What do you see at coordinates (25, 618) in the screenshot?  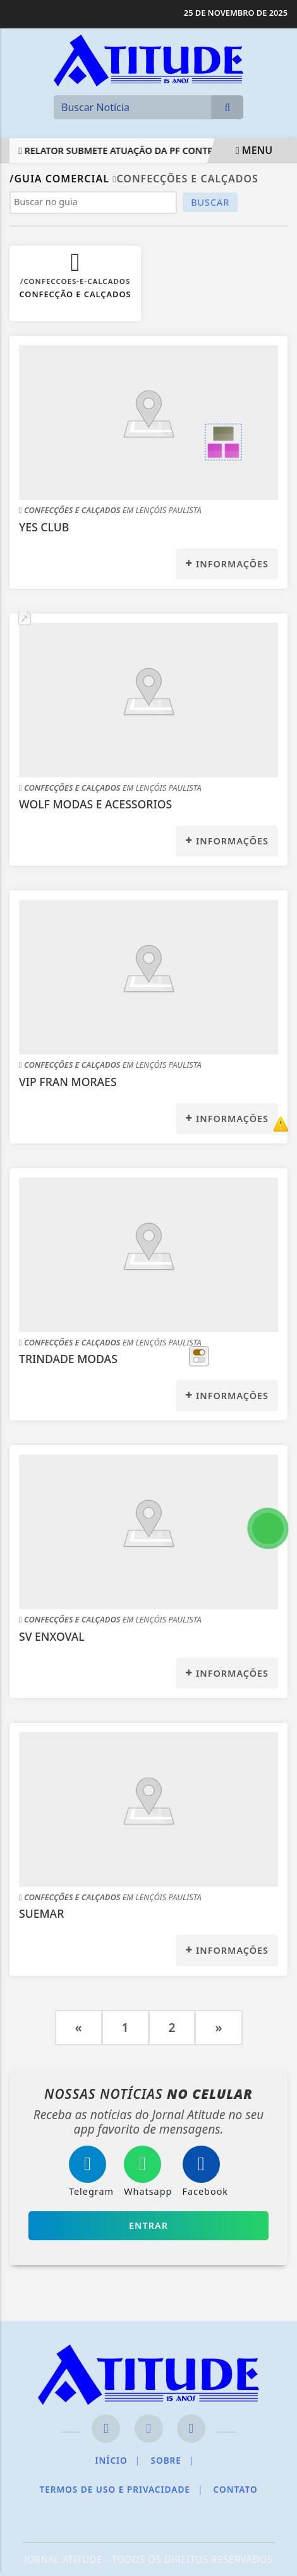 I see `a makefile or build configuration file` at bounding box center [25, 618].